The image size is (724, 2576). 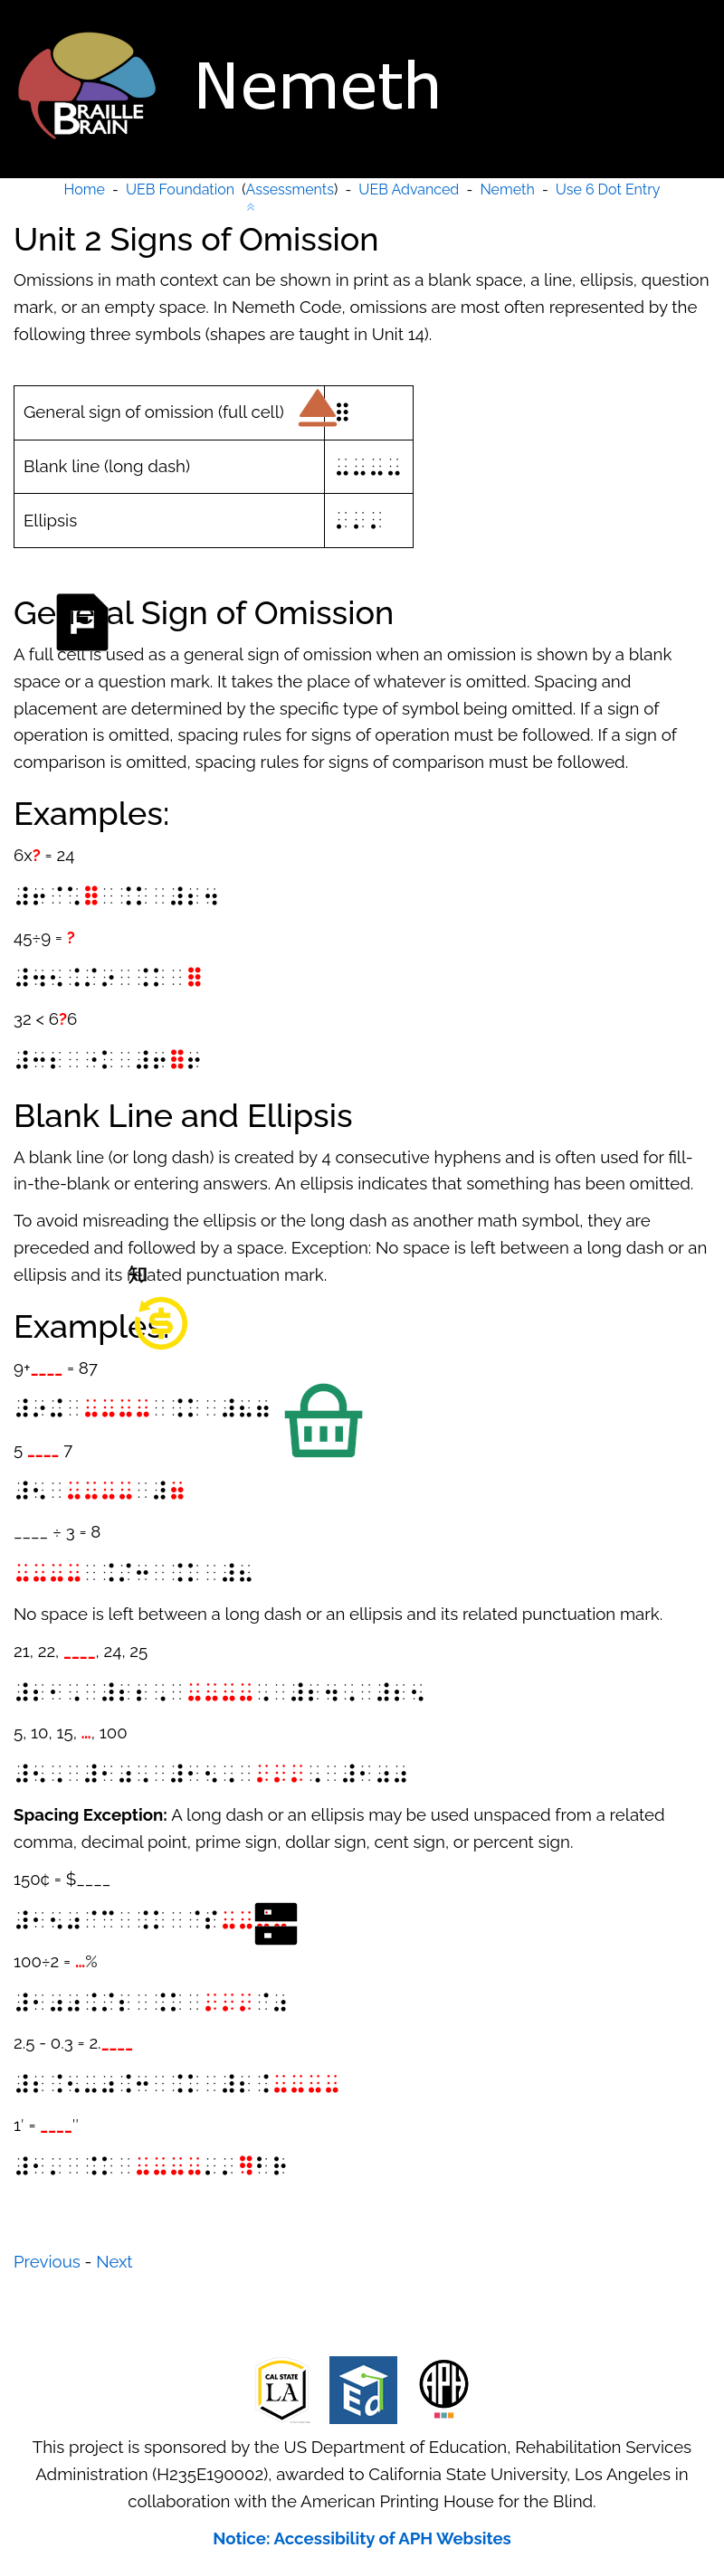 I want to click on open a PowerPoint presentation file, so click(x=82, y=622).